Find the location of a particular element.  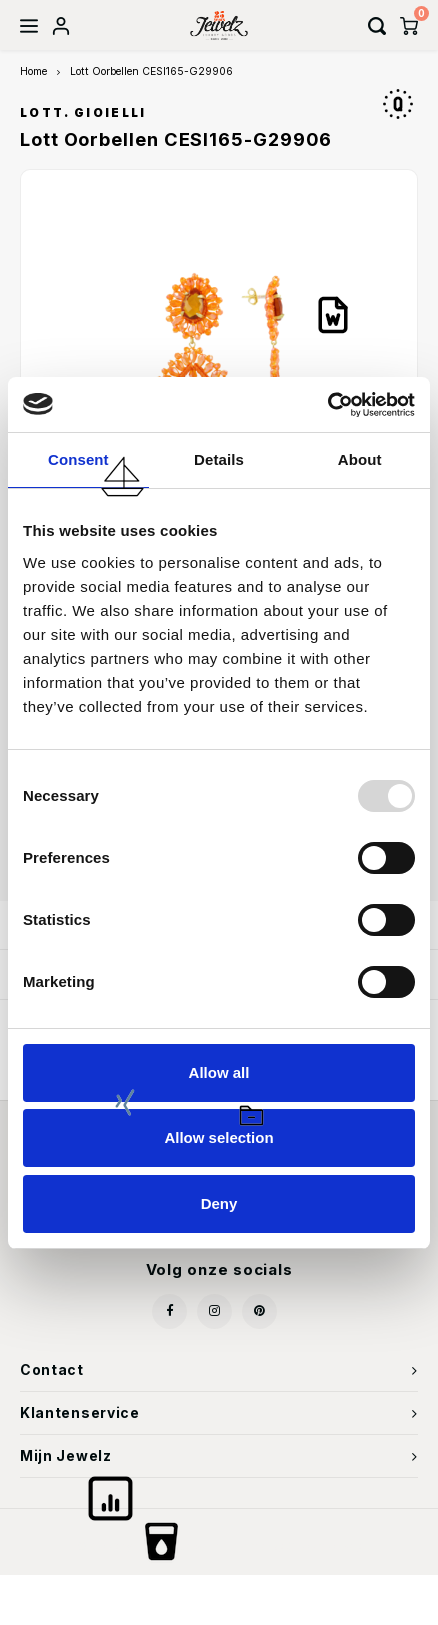

connect with xing professional network is located at coordinates (124, 1102).